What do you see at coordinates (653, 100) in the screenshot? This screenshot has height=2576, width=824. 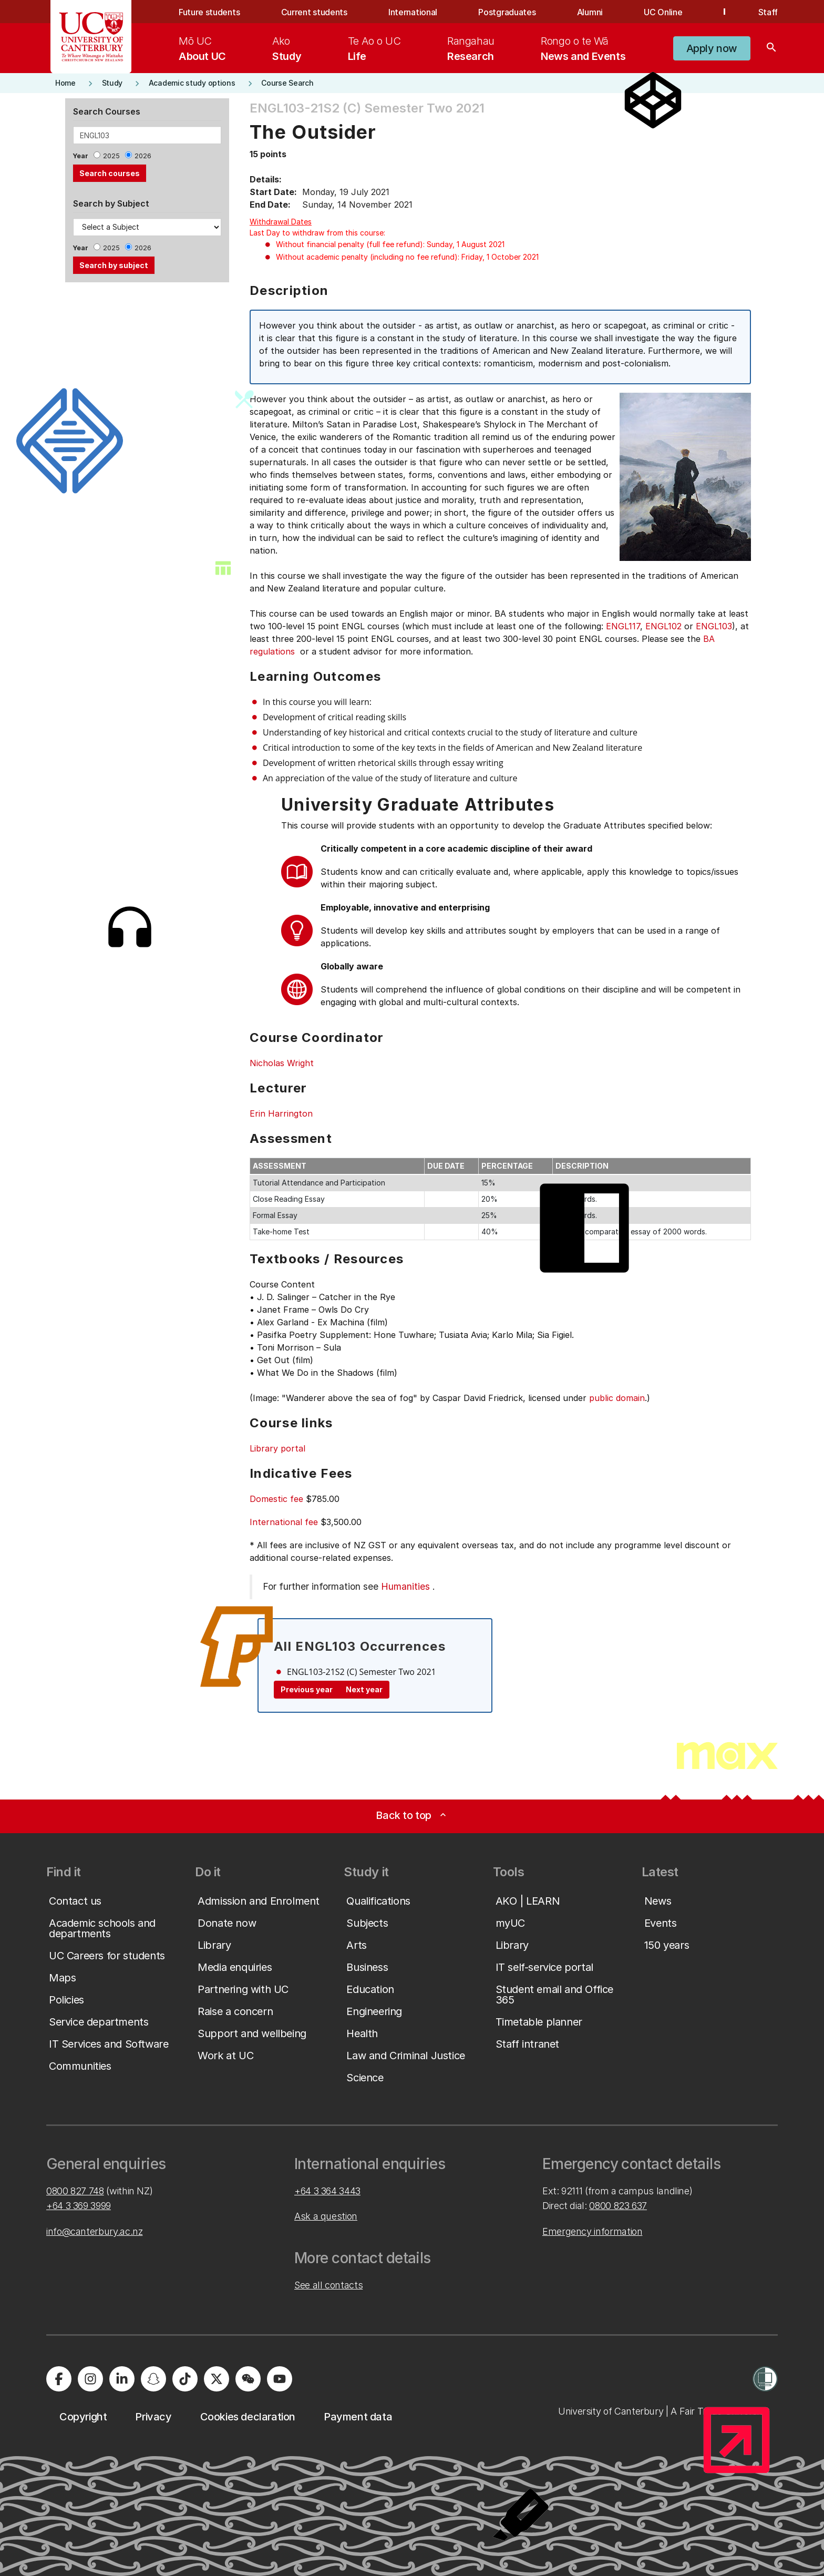 I see `open CodePen profile or project` at bounding box center [653, 100].